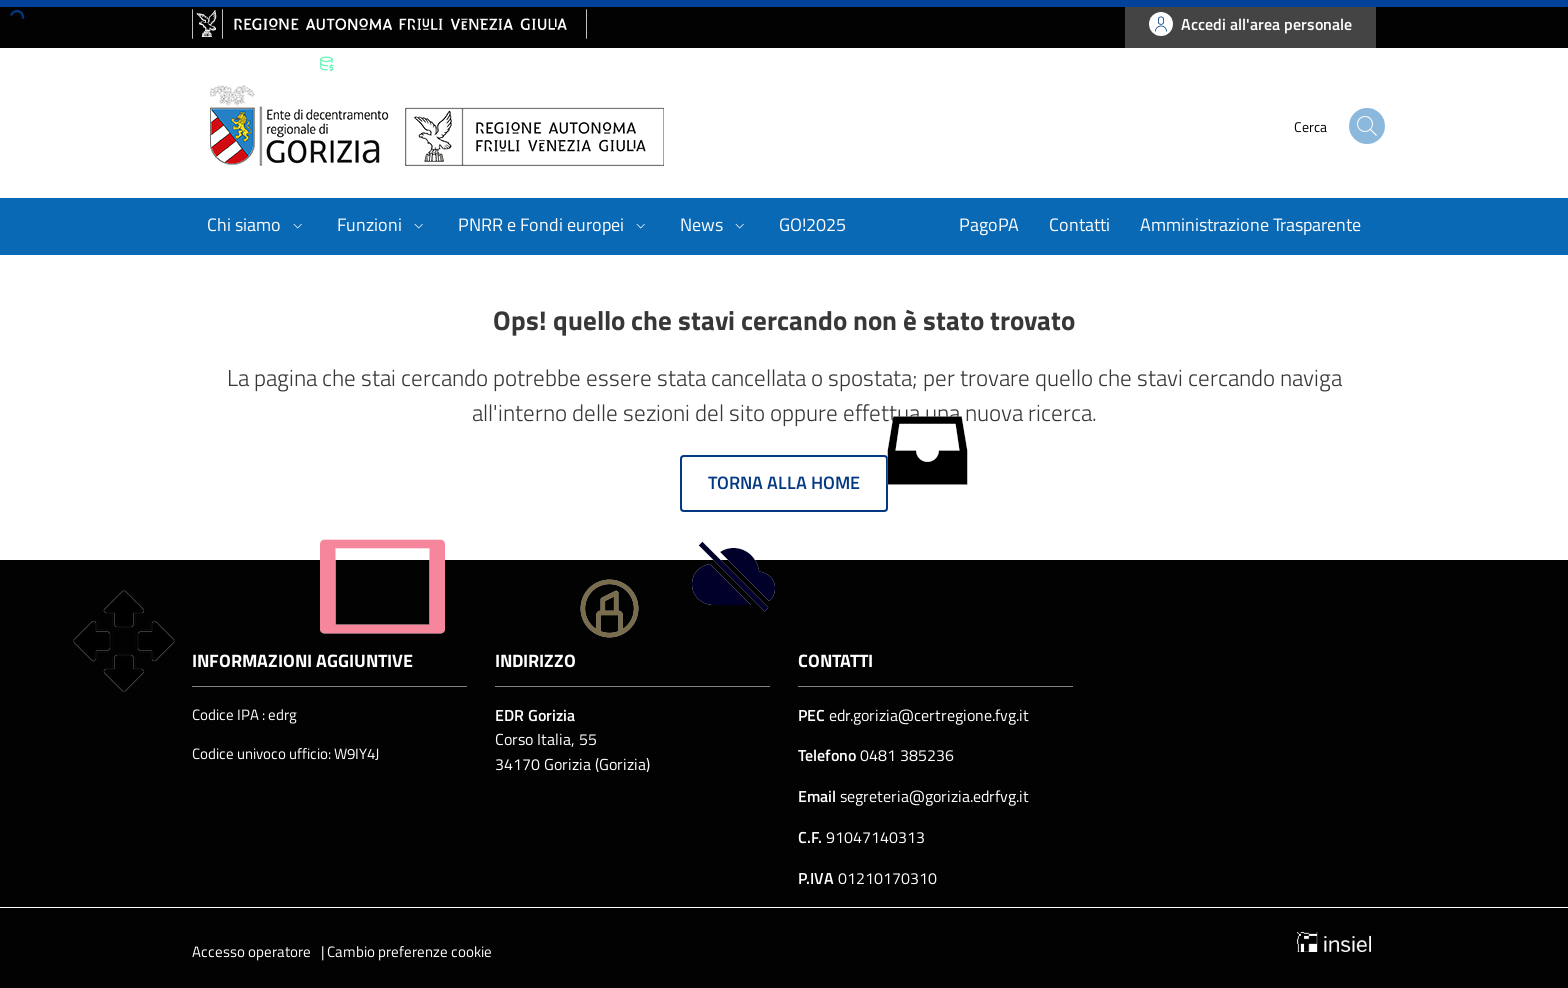  Describe the element at coordinates (609, 608) in the screenshot. I see `highlight or mark selected text` at that location.